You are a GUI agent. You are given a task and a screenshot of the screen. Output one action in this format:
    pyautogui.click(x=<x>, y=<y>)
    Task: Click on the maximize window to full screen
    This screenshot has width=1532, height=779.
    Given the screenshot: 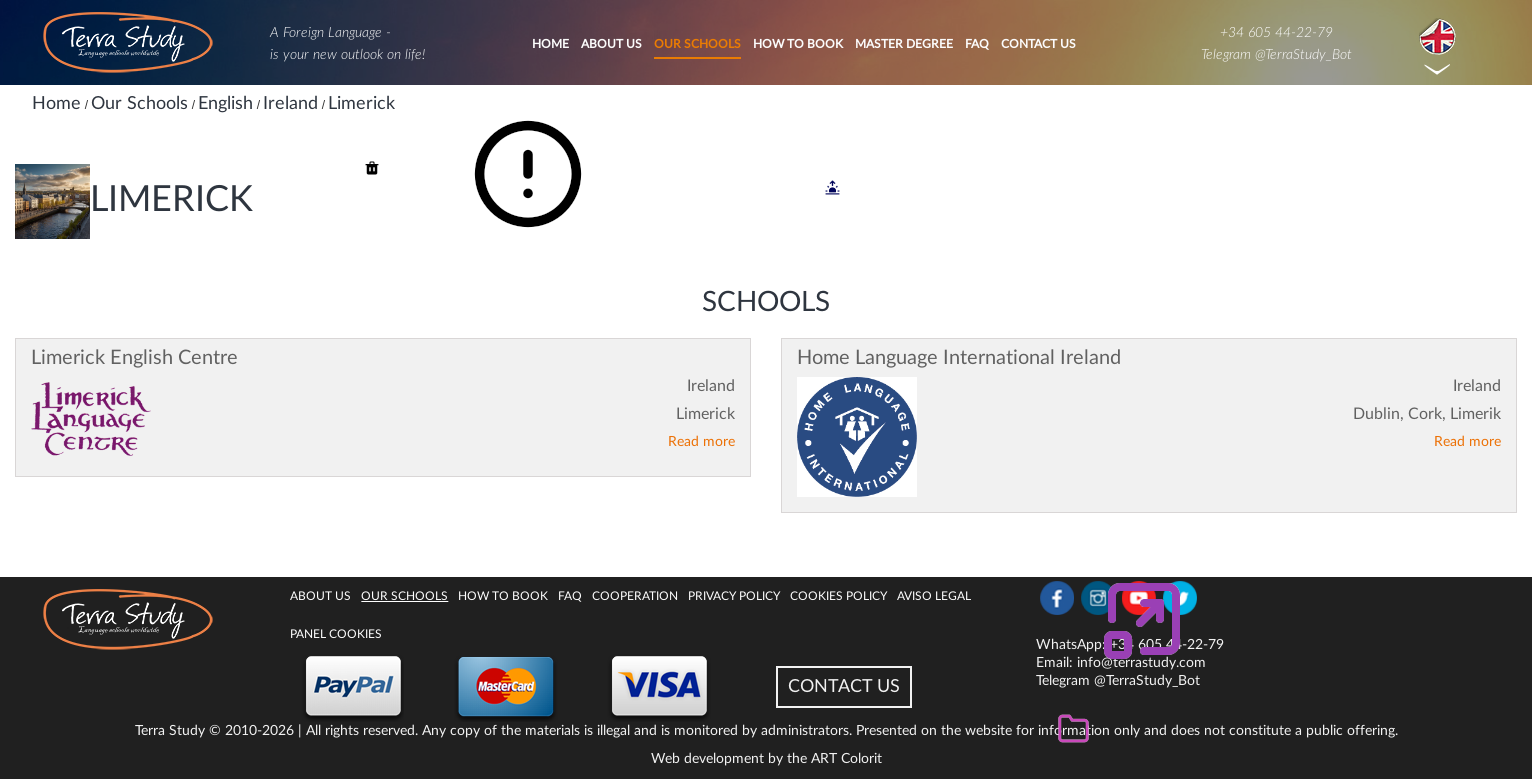 What is the action you would take?
    pyautogui.click(x=1144, y=619)
    